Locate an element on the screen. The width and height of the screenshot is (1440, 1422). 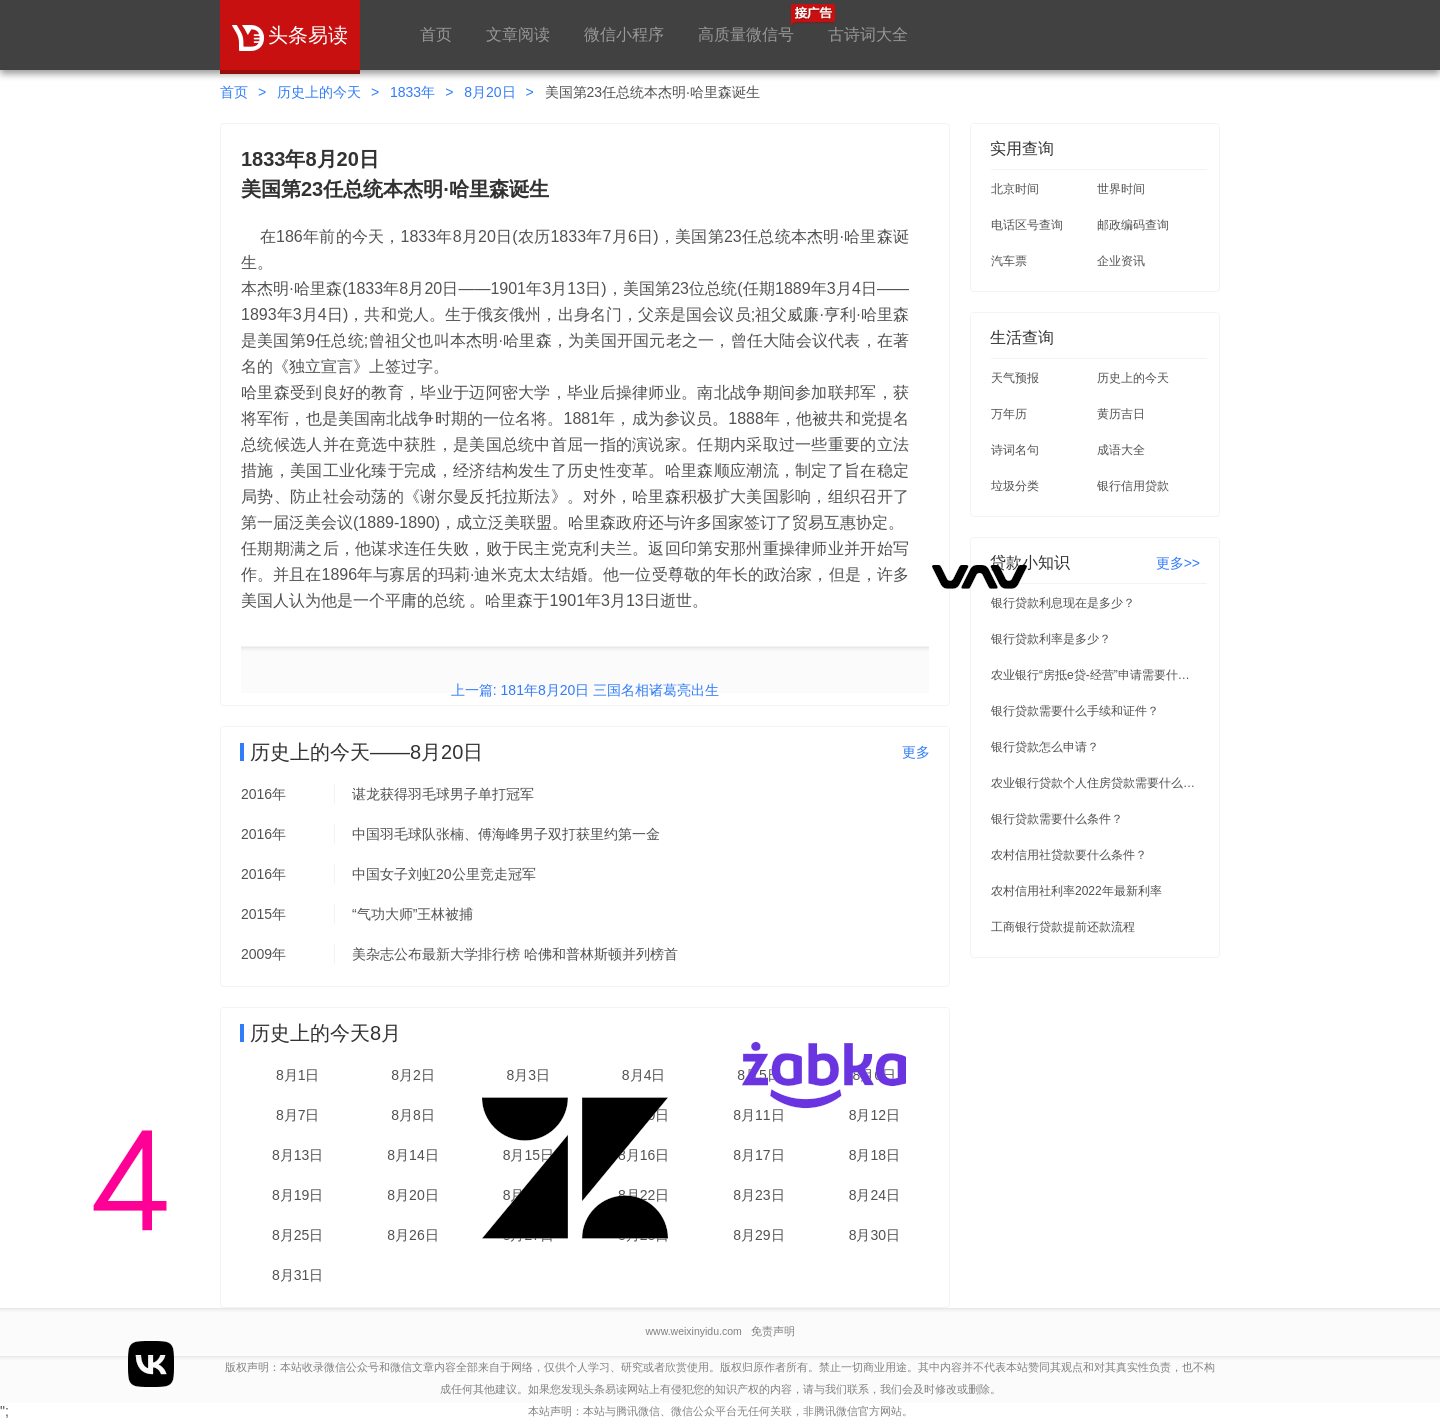
indicates step 4 in a numbered sequence is located at coordinates (132, 1181).